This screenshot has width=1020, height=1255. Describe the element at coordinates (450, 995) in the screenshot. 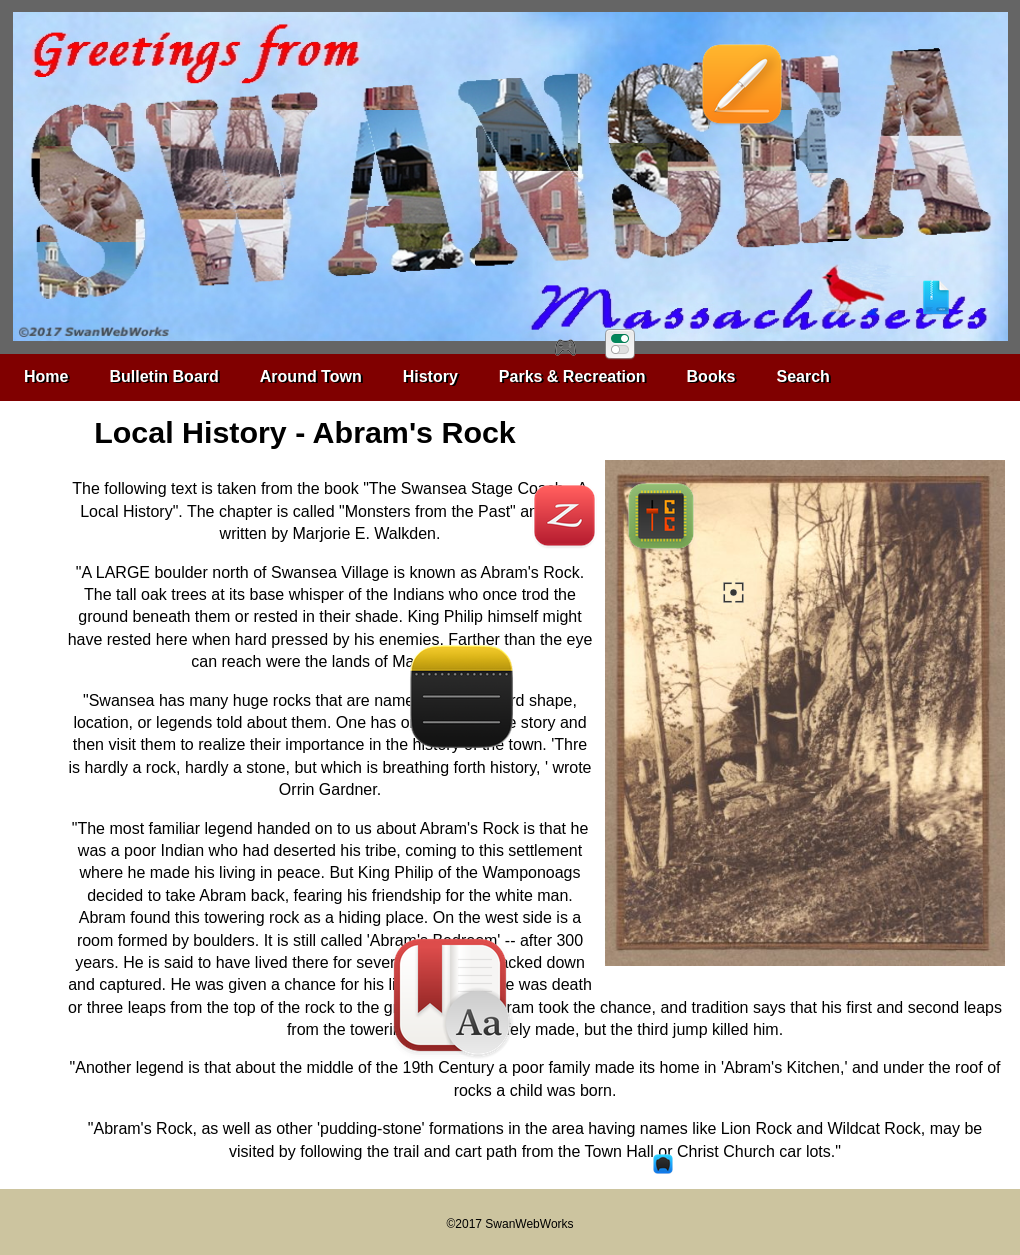

I see `open the dictionary app` at that location.